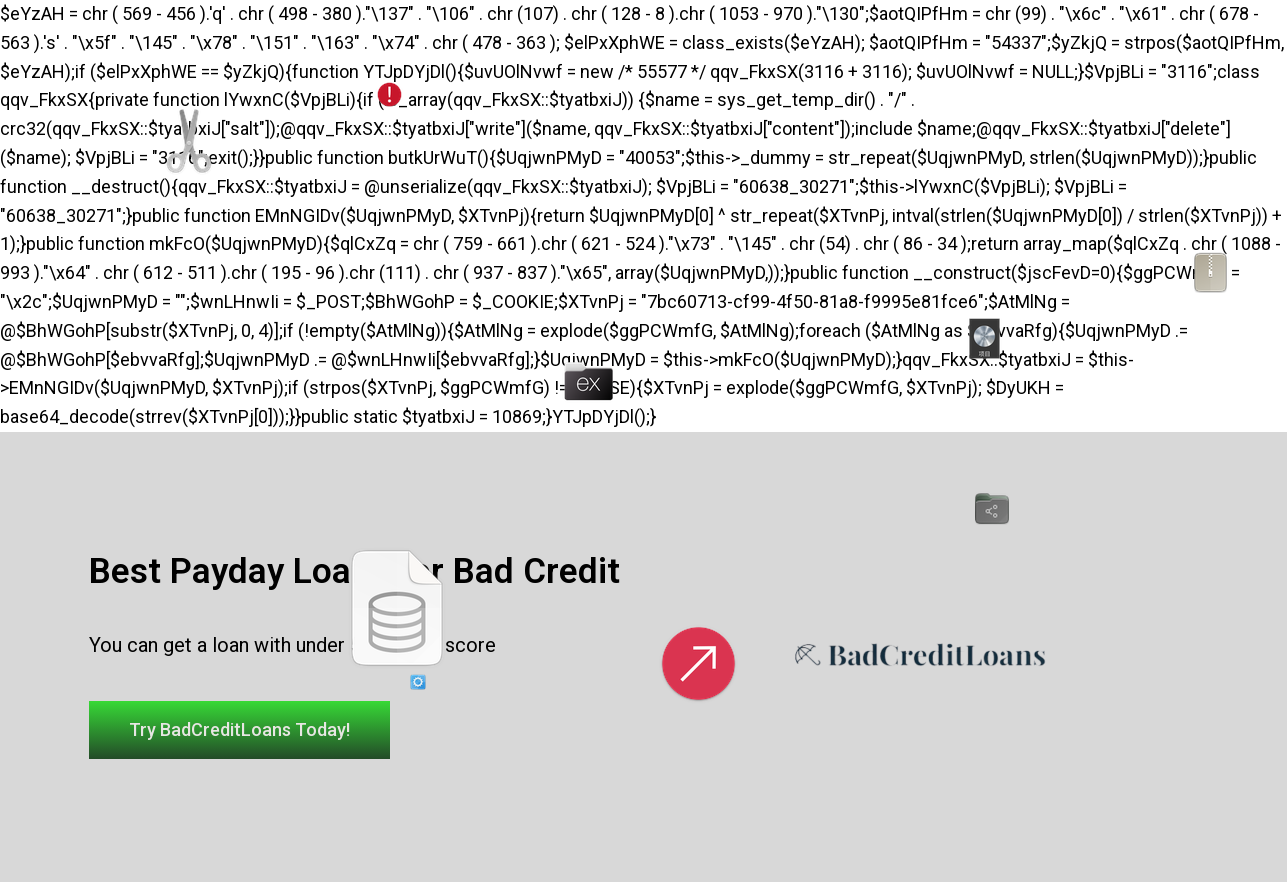  Describe the element at coordinates (588, 382) in the screenshot. I see `folder containing express.js project files` at that location.